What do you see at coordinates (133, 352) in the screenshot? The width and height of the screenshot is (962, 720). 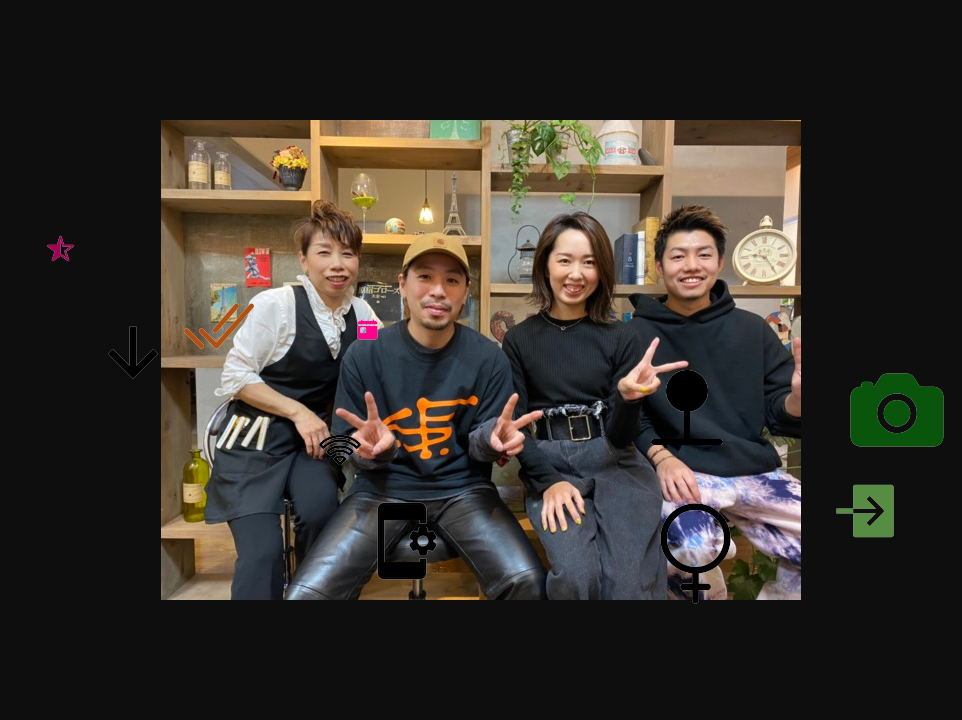 I see `scroll down or view more content` at bounding box center [133, 352].